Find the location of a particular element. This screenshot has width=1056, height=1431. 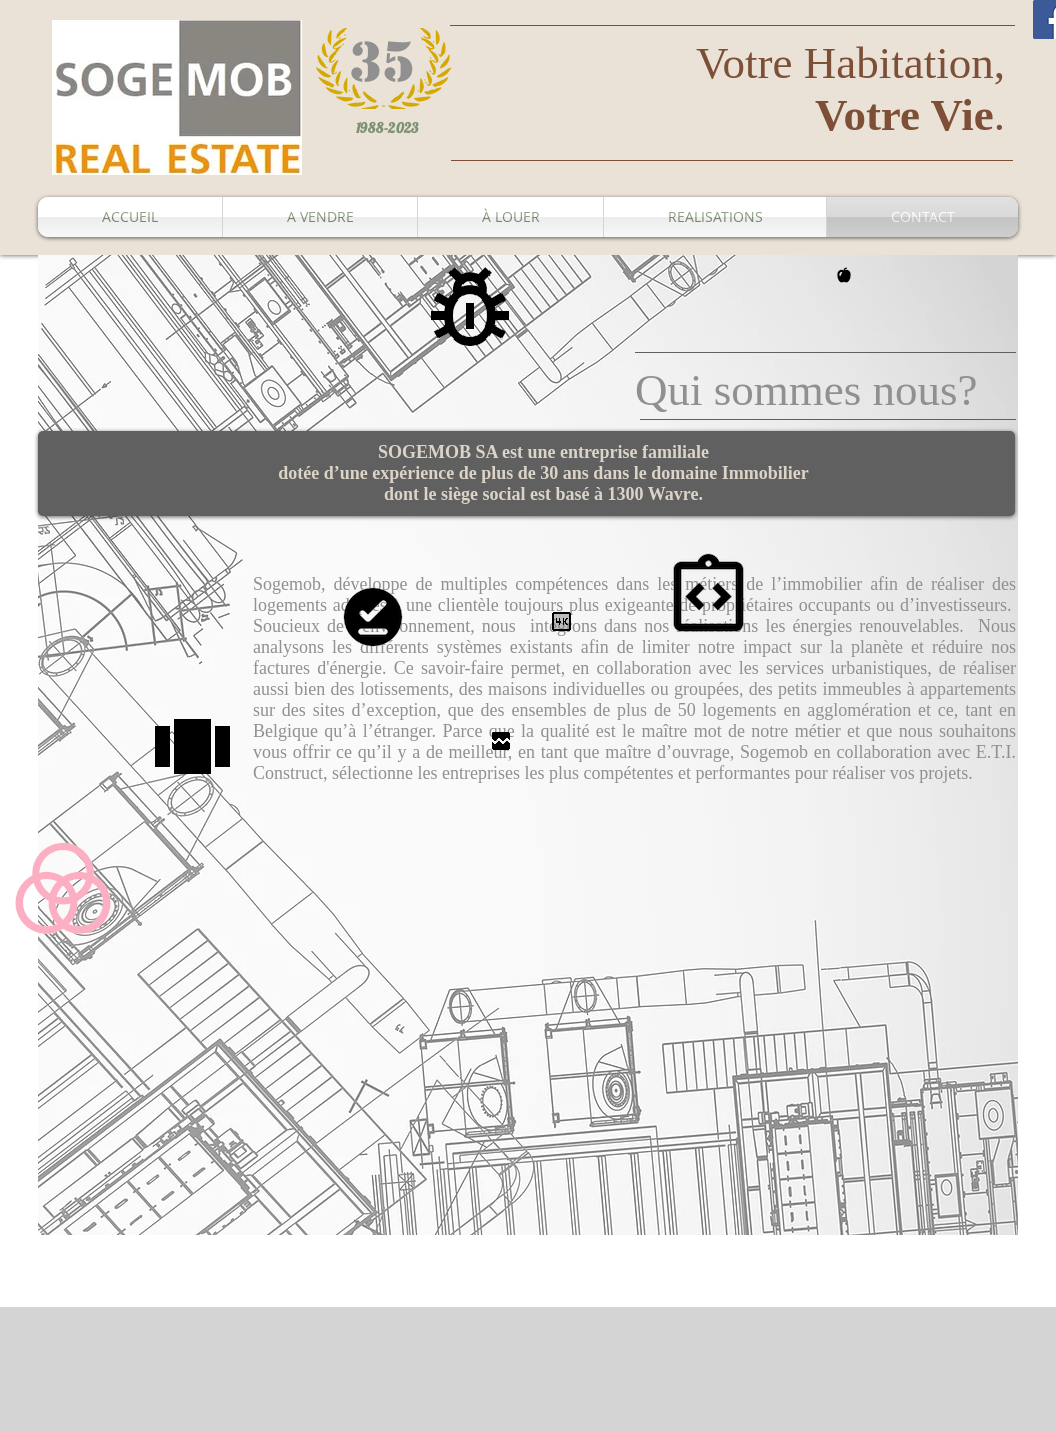

indicates overlapping or shared data between three sets is located at coordinates (63, 890).